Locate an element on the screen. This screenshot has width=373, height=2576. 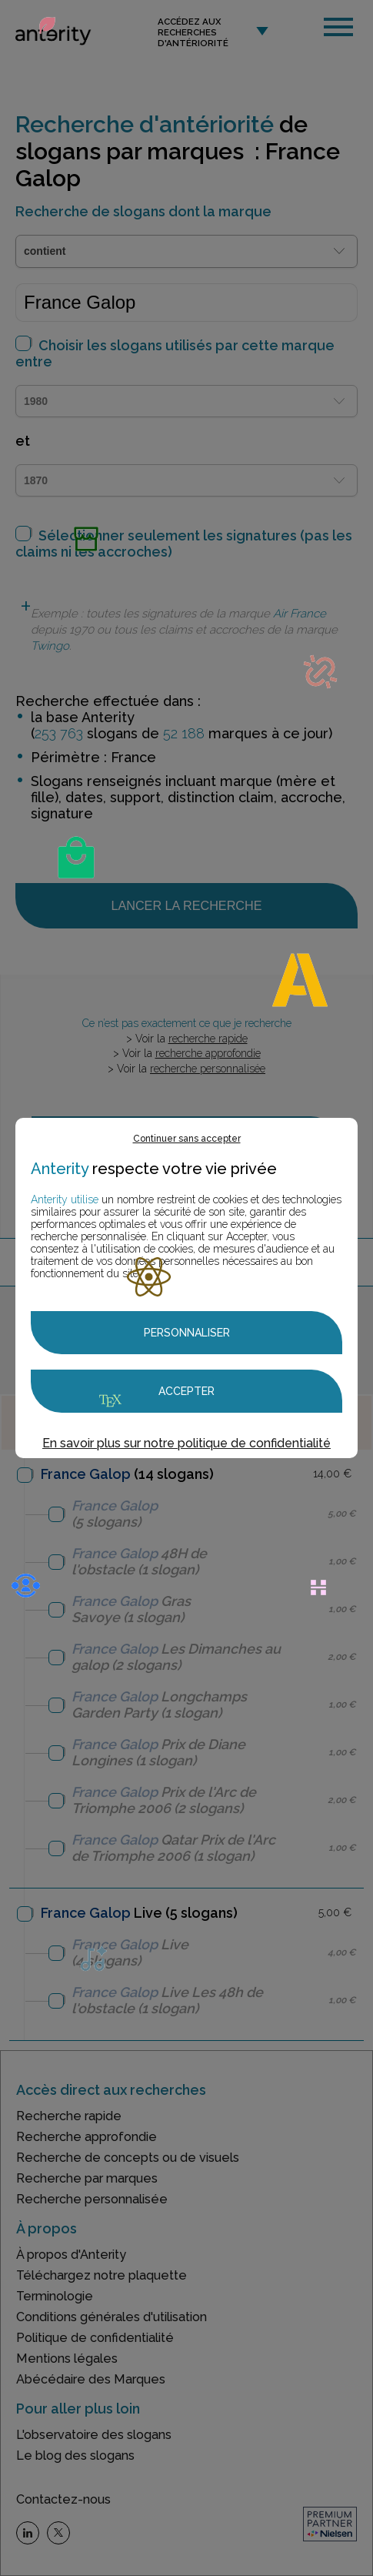
view your shopping bag is located at coordinates (76, 858).